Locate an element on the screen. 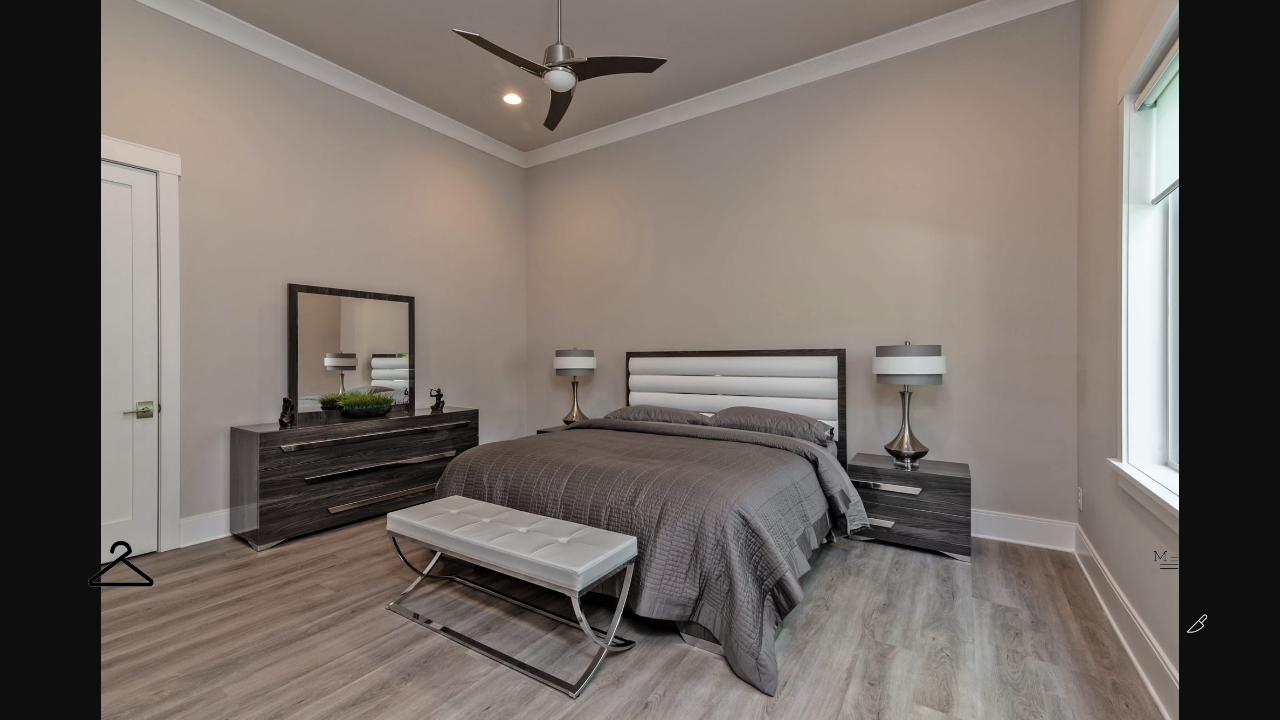  access kitchen or cooking tools is located at coordinates (1197, 624).